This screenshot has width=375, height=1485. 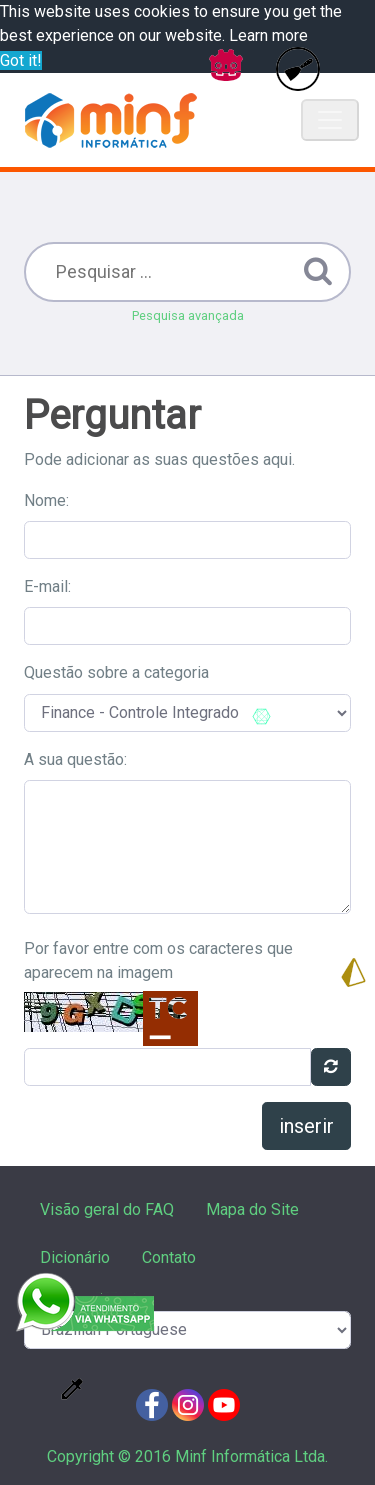 What do you see at coordinates (261, 716) in the screenshot?
I see `connectdevelop brand logo` at bounding box center [261, 716].